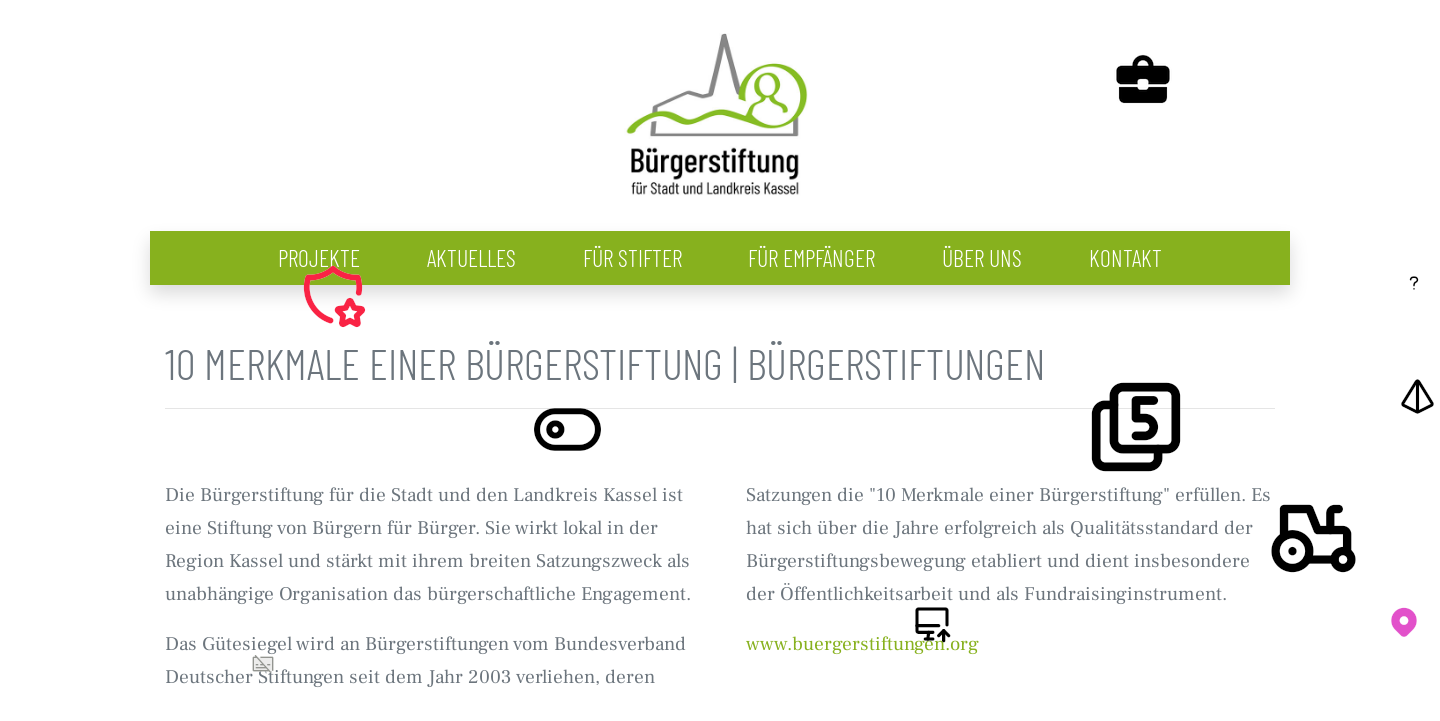 The image size is (1440, 721). Describe the element at coordinates (263, 664) in the screenshot. I see `disable subtitles or closed captions` at that location.